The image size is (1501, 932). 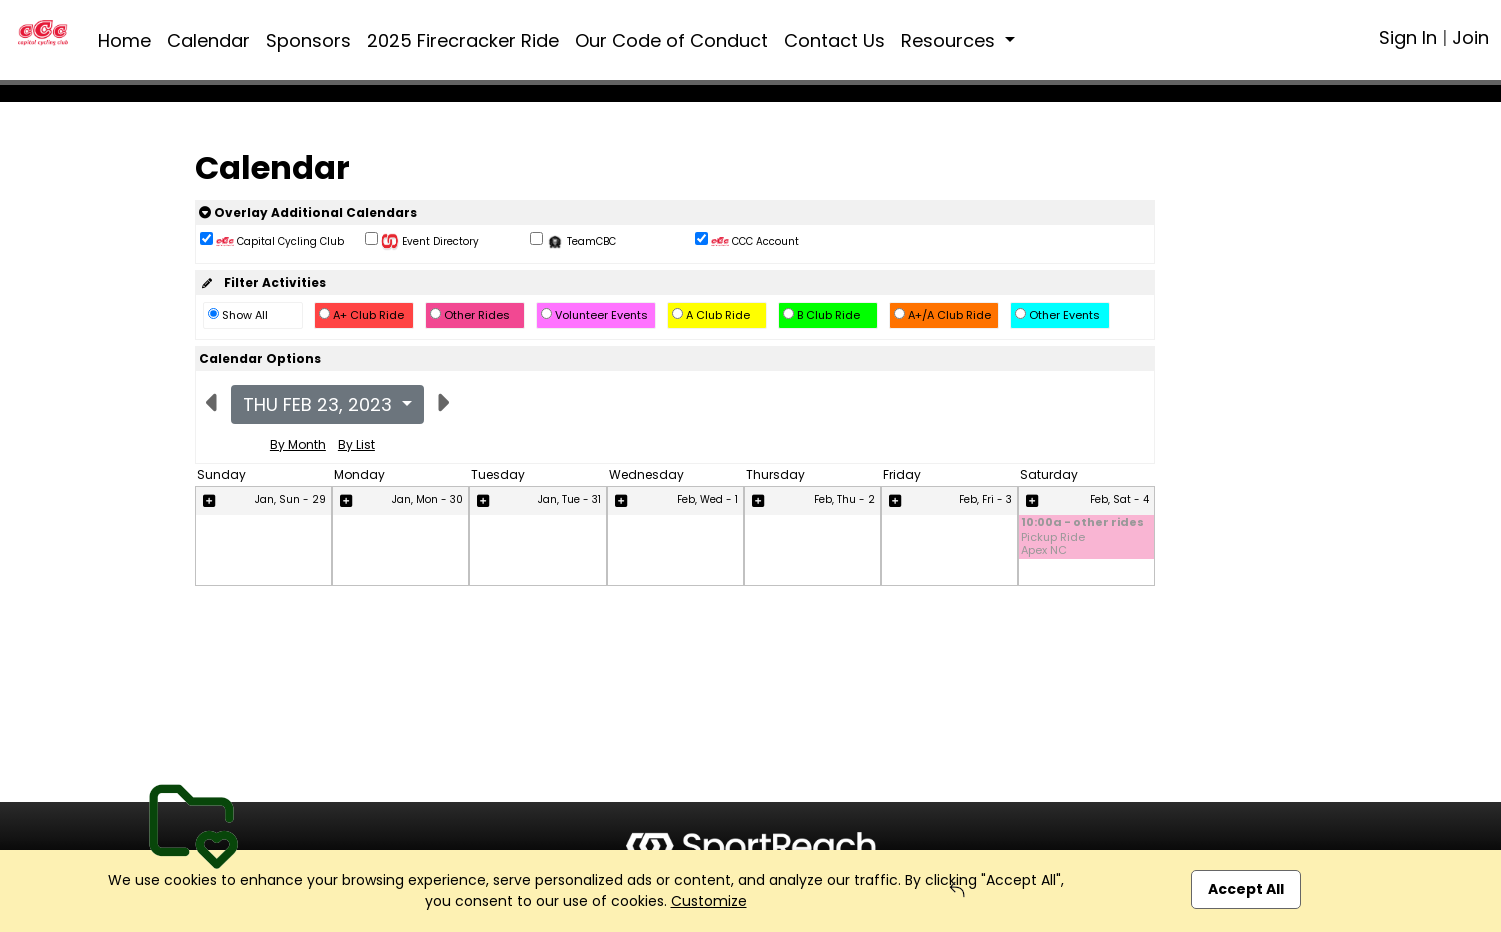 What do you see at coordinates (957, 889) in the screenshot?
I see `reply to a message or comment` at bounding box center [957, 889].